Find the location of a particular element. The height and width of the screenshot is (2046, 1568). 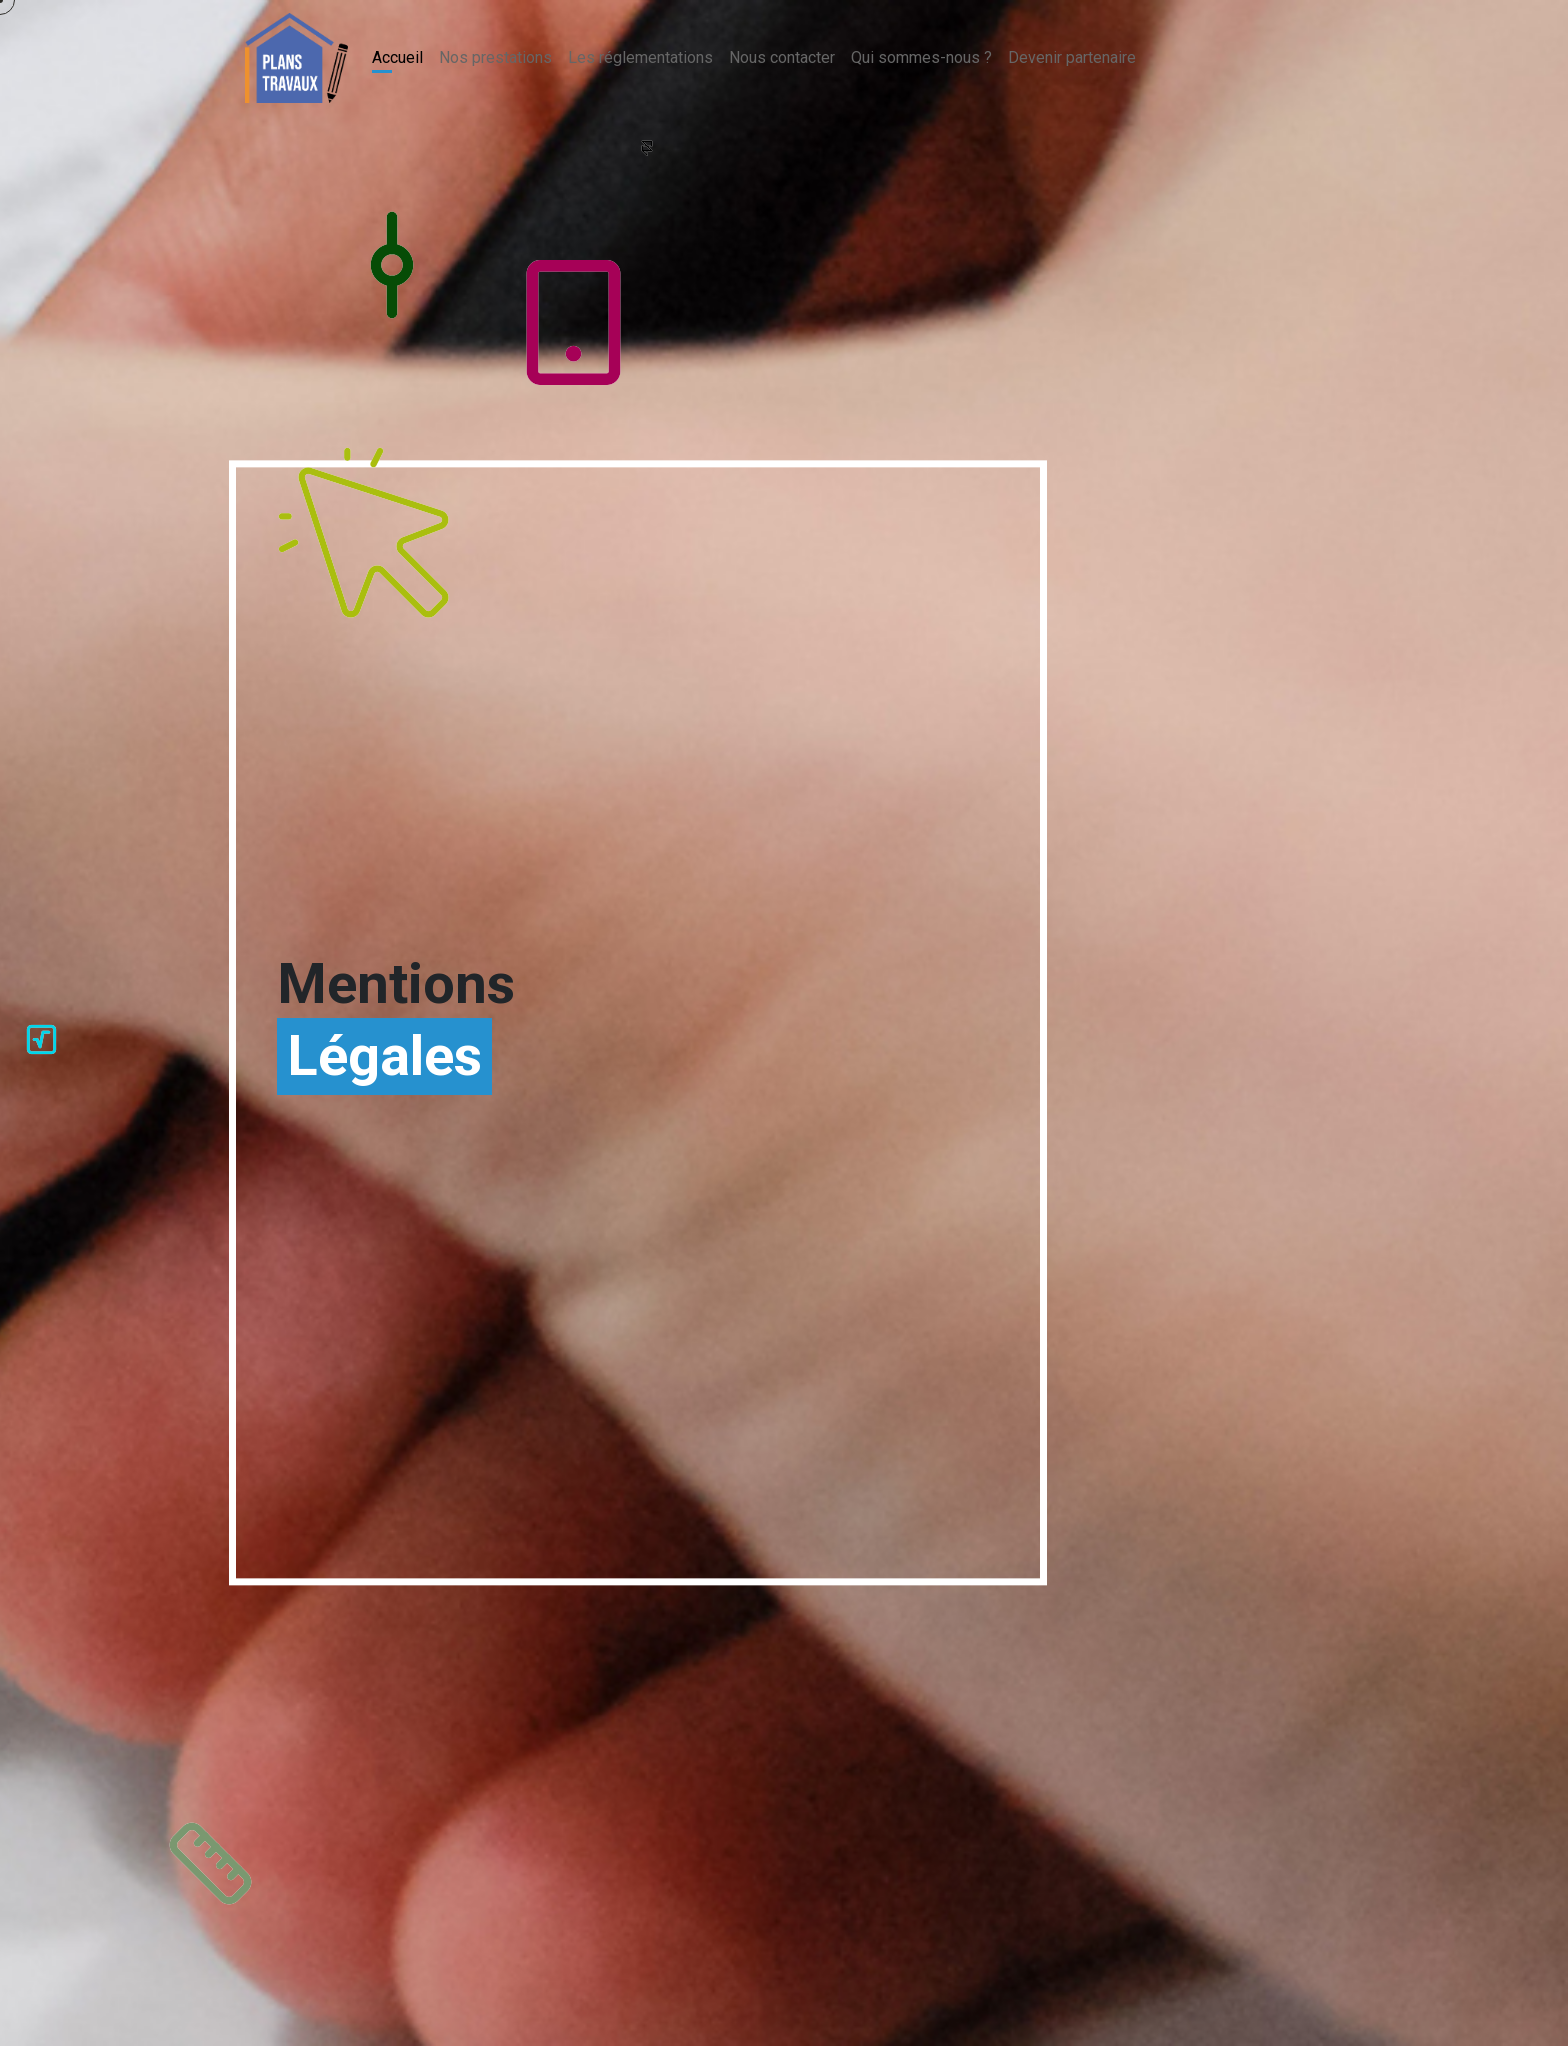

view commit history in version control is located at coordinates (392, 265).